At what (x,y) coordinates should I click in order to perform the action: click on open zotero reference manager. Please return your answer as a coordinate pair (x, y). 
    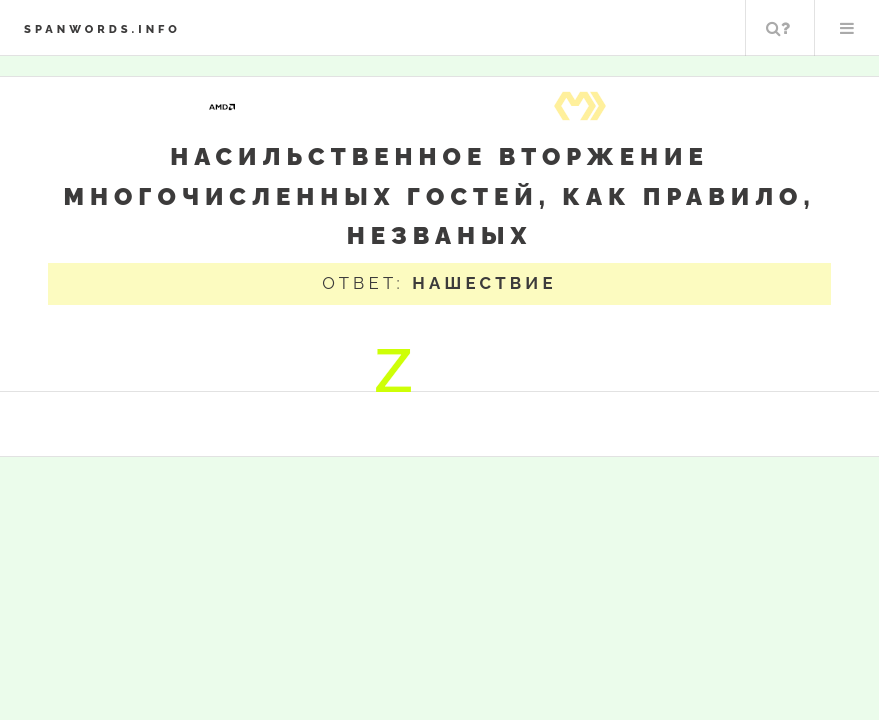
    Looking at the image, I should click on (393, 370).